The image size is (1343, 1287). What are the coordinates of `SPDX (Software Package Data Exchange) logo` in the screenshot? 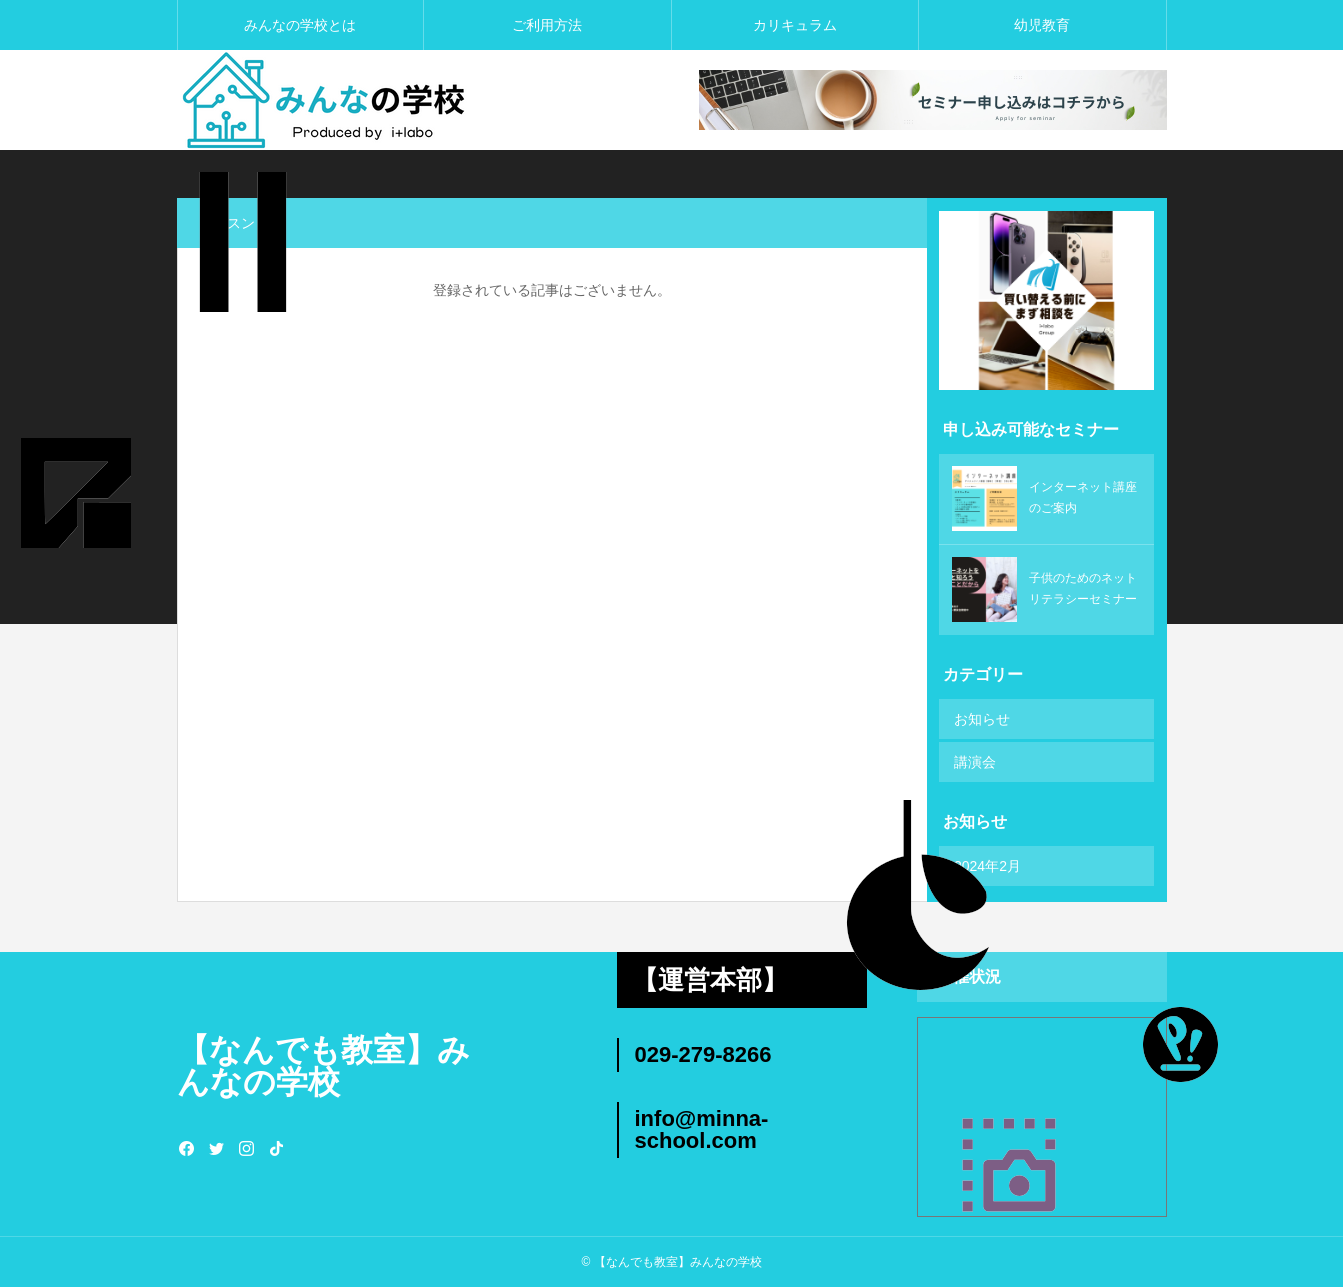 It's located at (76, 493).